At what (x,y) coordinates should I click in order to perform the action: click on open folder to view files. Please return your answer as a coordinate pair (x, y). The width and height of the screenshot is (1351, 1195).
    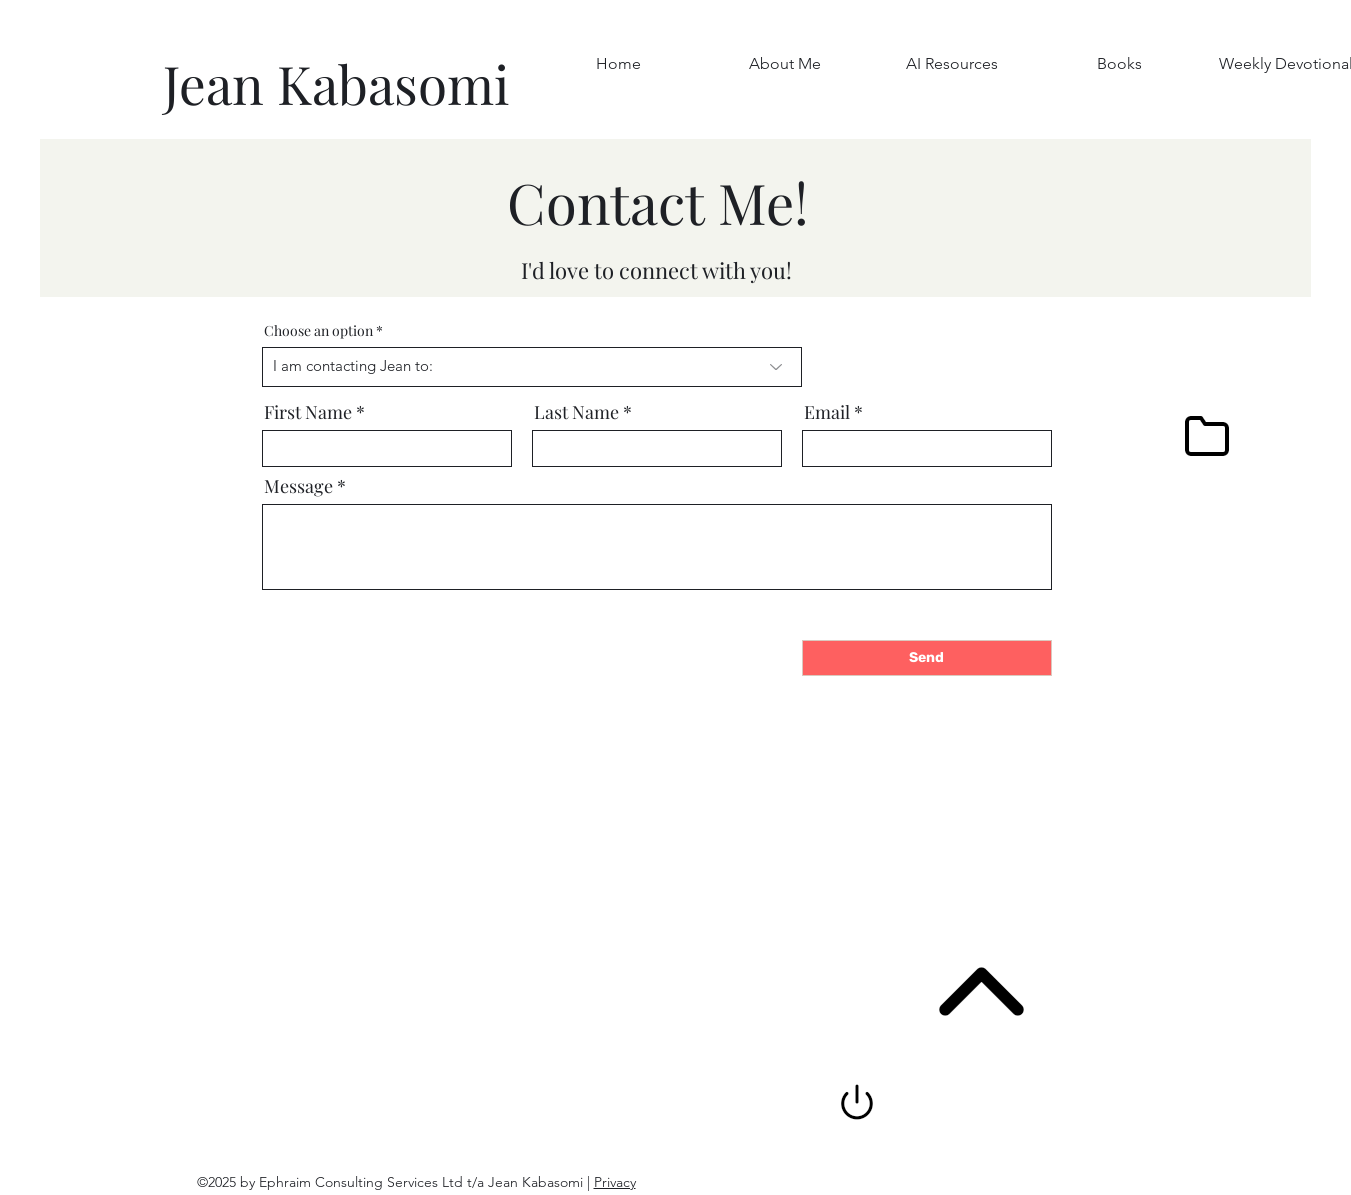
    Looking at the image, I should click on (1207, 436).